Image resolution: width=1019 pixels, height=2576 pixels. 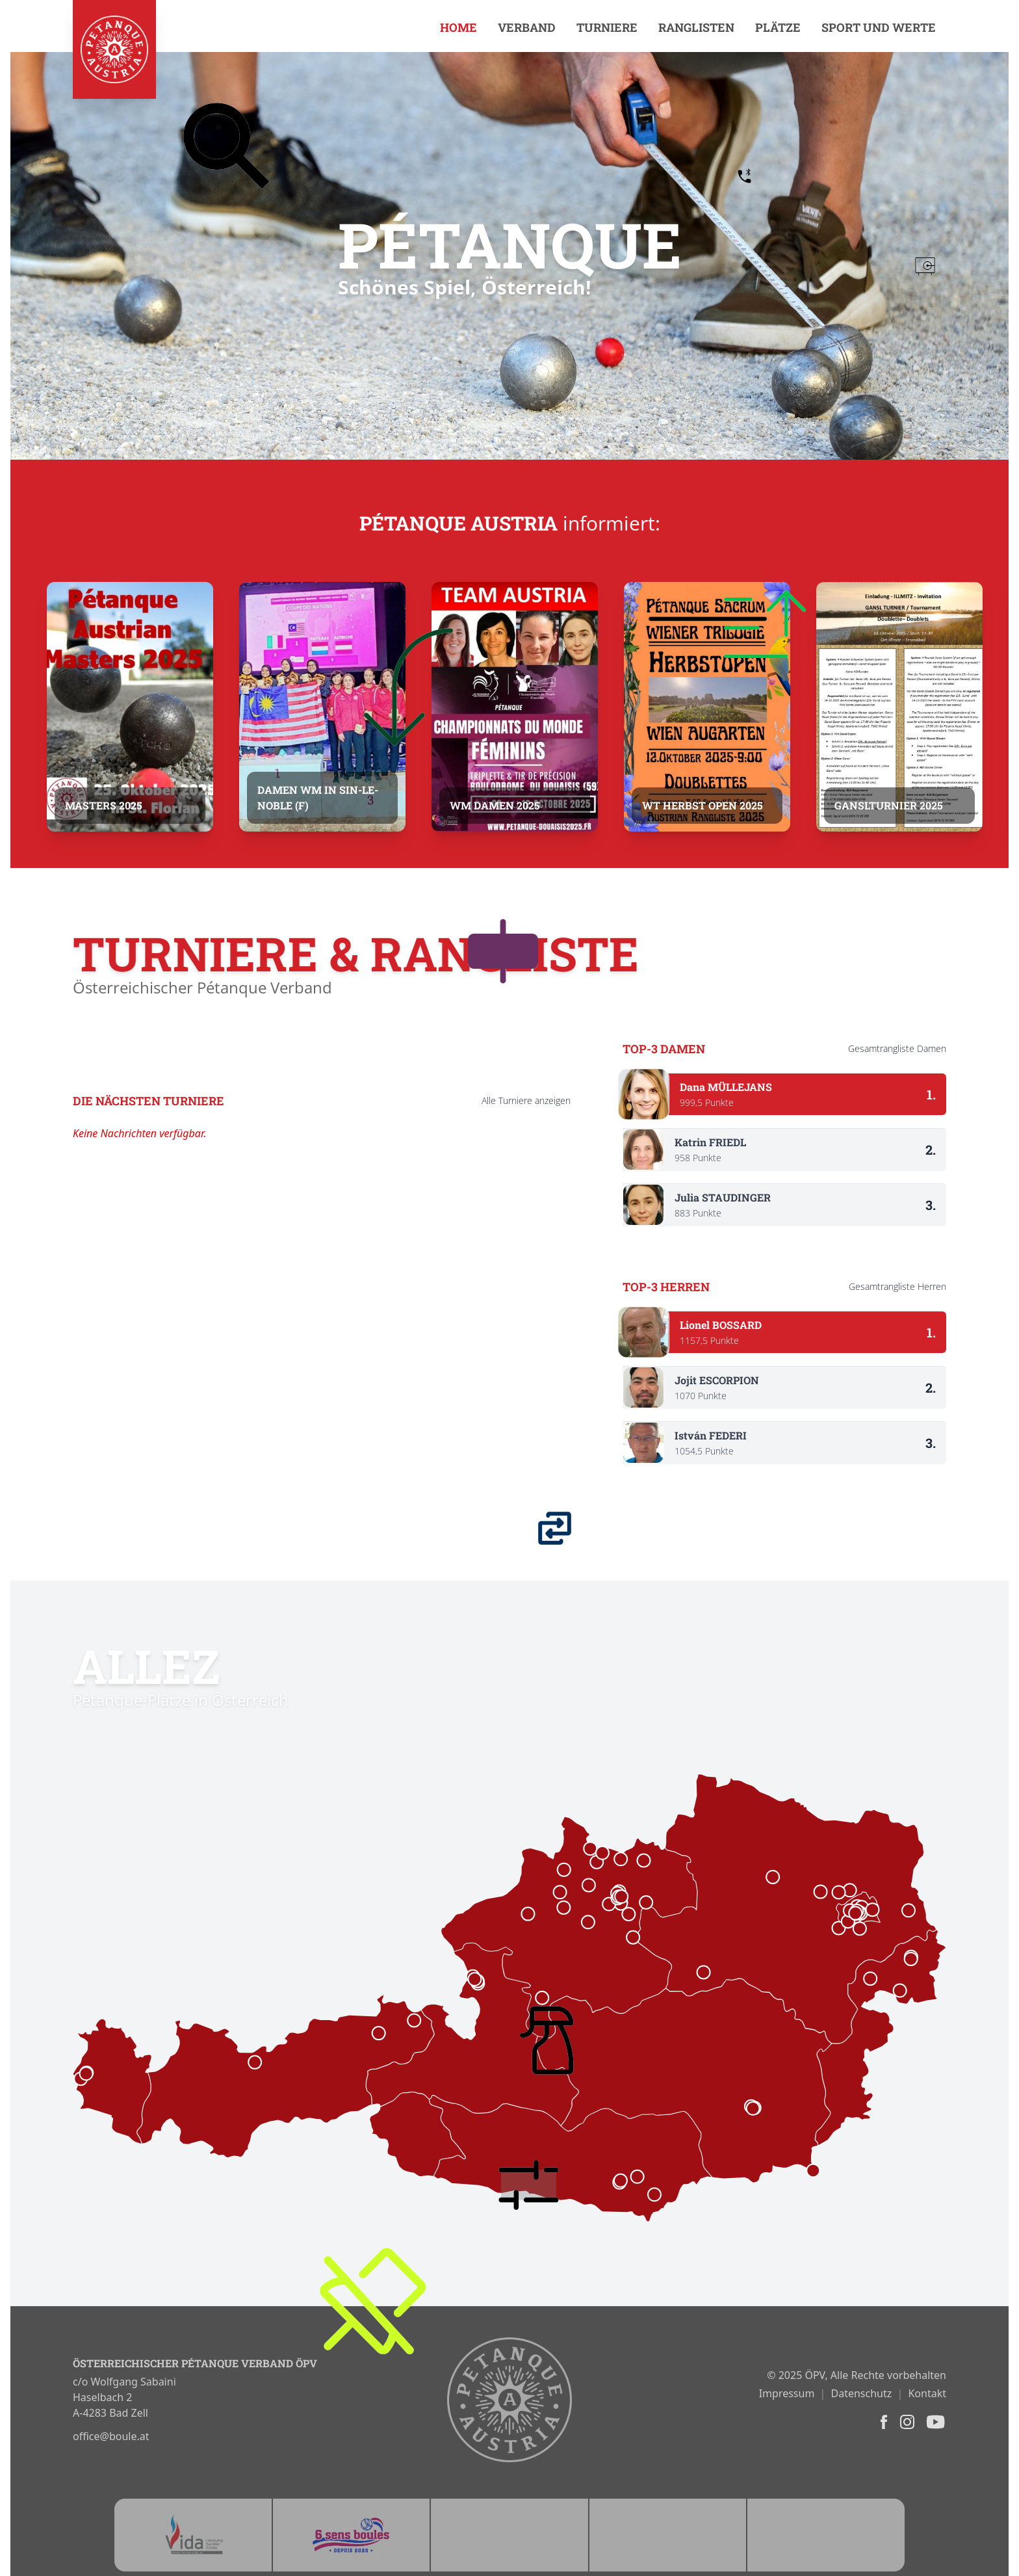 I want to click on unpin an item from its current position, so click(x=368, y=2305).